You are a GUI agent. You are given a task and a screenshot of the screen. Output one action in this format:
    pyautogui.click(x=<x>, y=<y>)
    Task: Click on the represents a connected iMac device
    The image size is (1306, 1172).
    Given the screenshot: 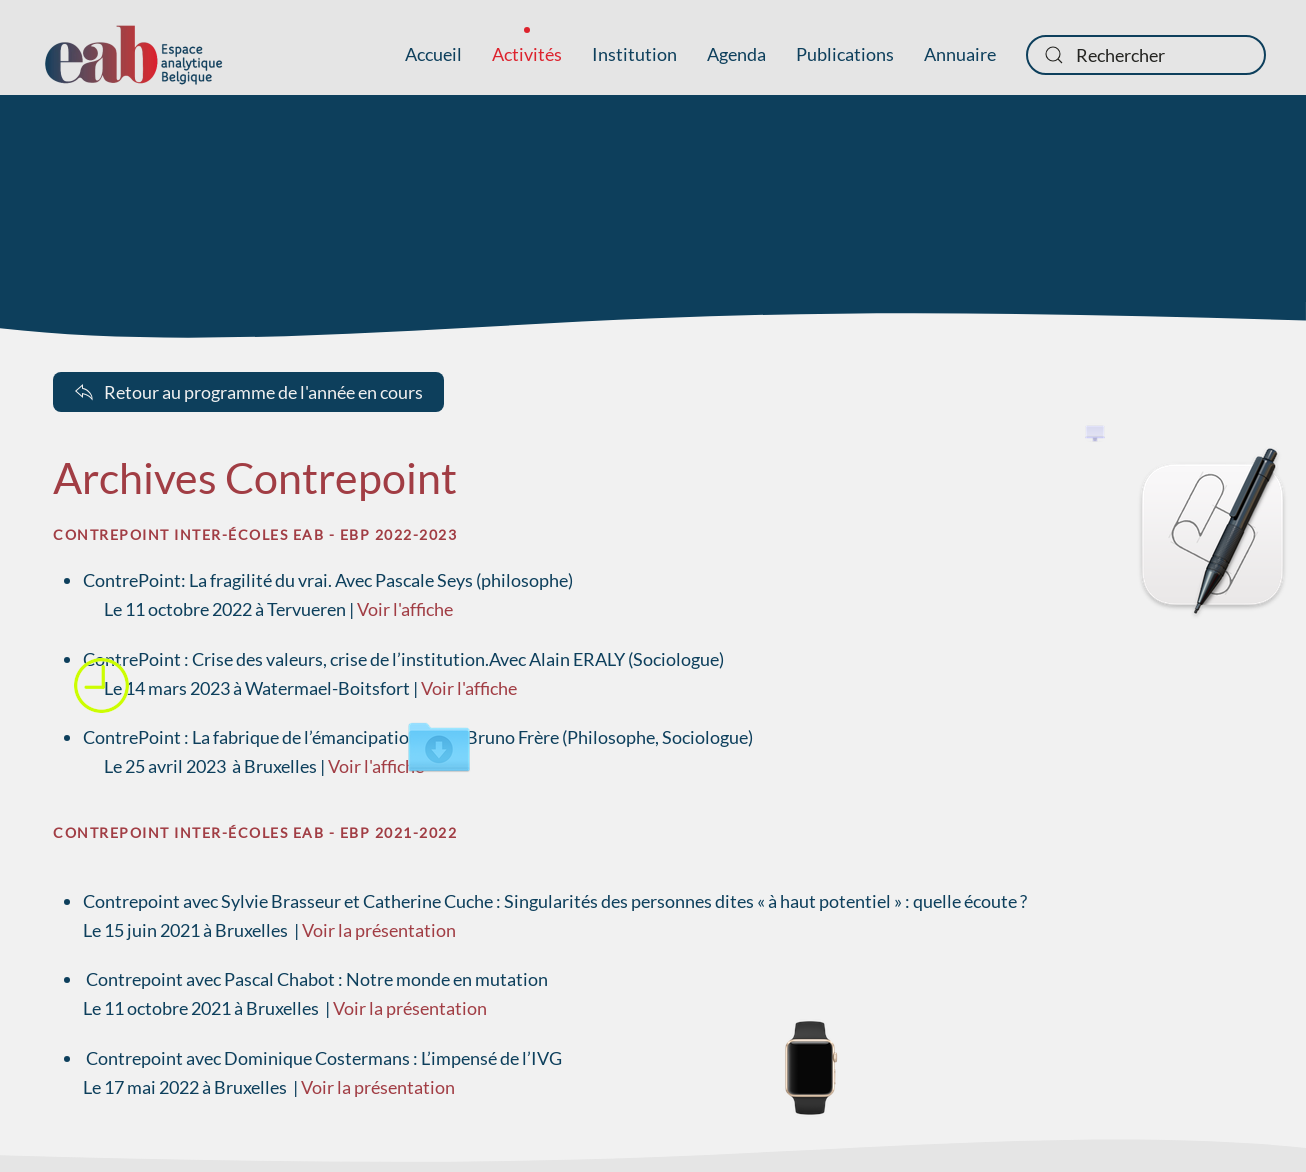 What is the action you would take?
    pyautogui.click(x=1095, y=433)
    